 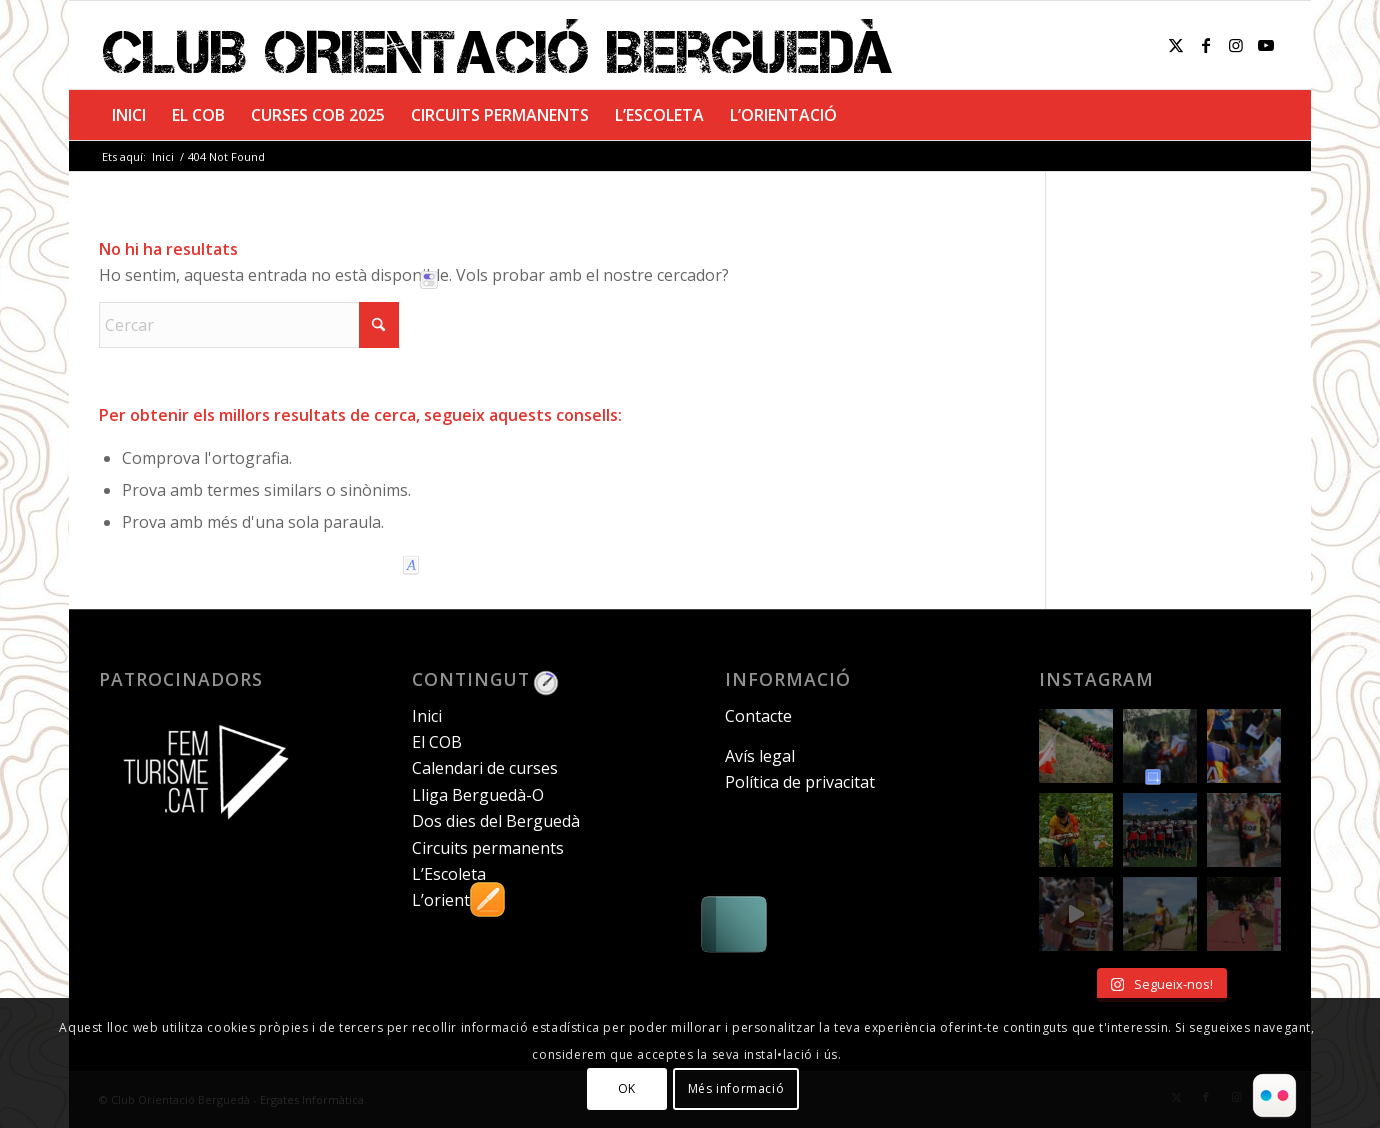 What do you see at coordinates (1274, 1095) in the screenshot?
I see `open the flickr app` at bounding box center [1274, 1095].